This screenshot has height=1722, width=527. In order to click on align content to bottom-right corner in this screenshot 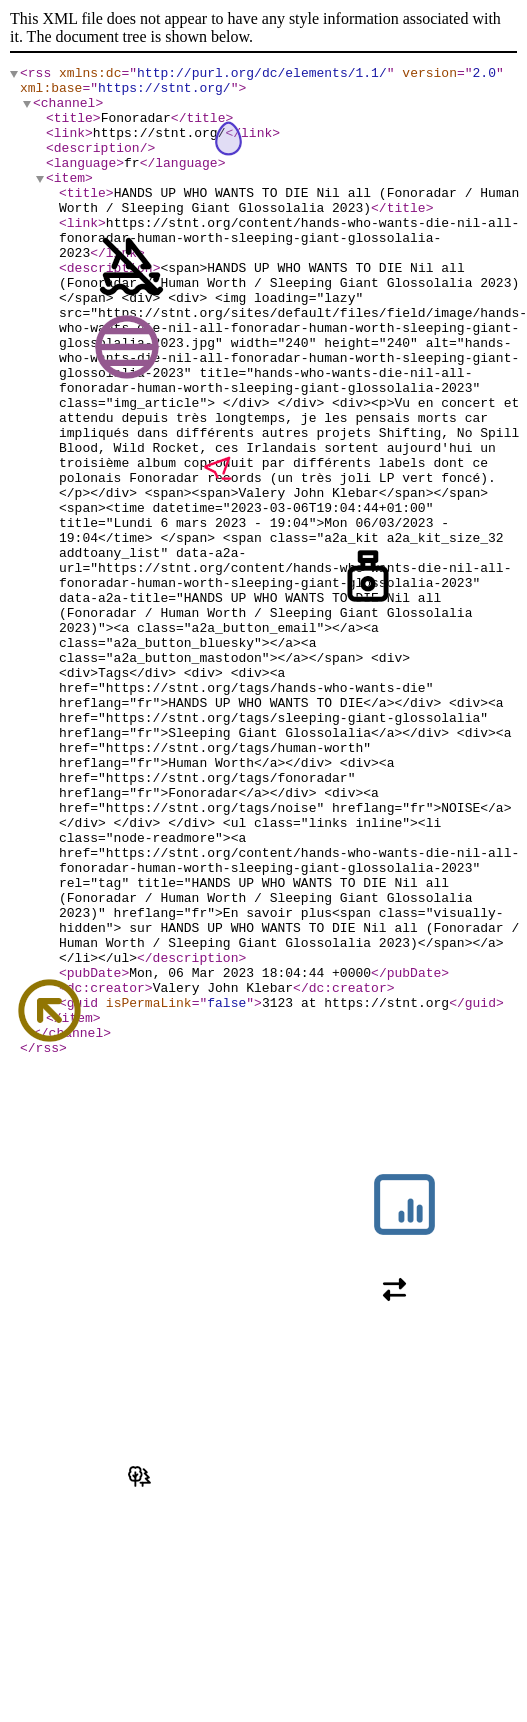, I will do `click(404, 1204)`.